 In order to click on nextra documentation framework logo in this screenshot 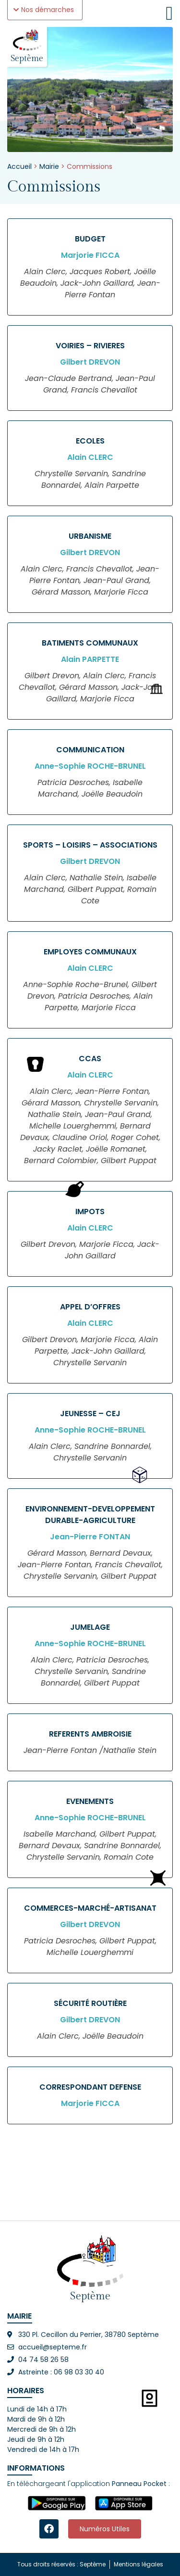, I will do `click(158, 1878)`.